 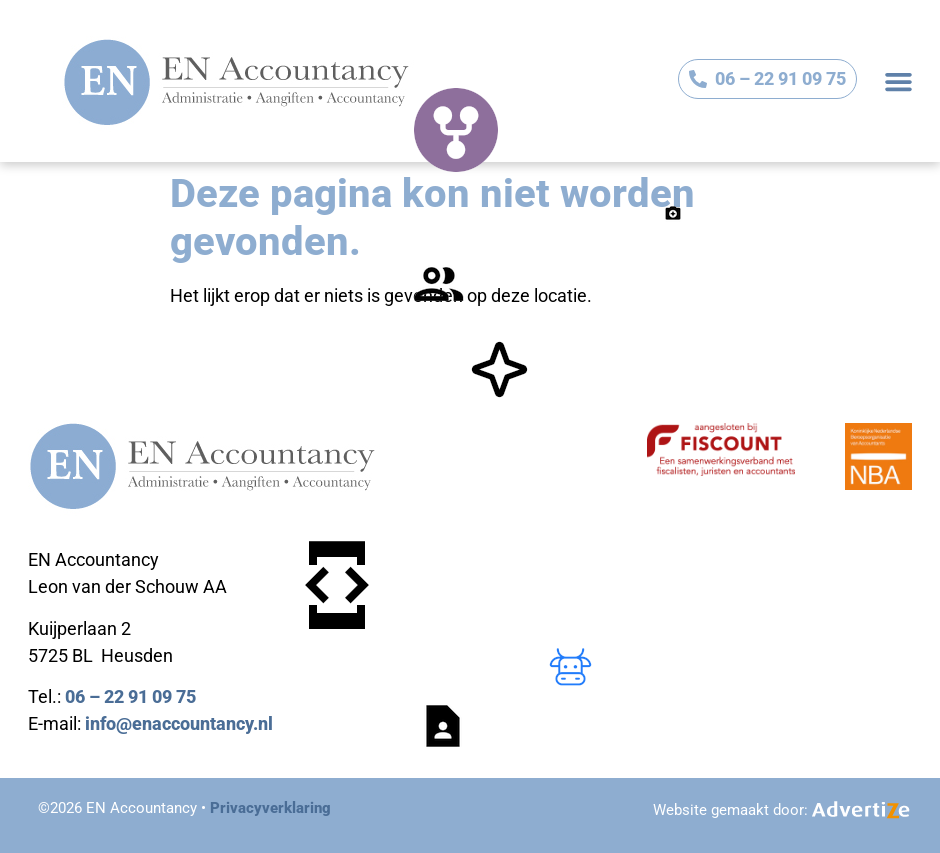 I want to click on view contacts or people list, so click(x=439, y=284).